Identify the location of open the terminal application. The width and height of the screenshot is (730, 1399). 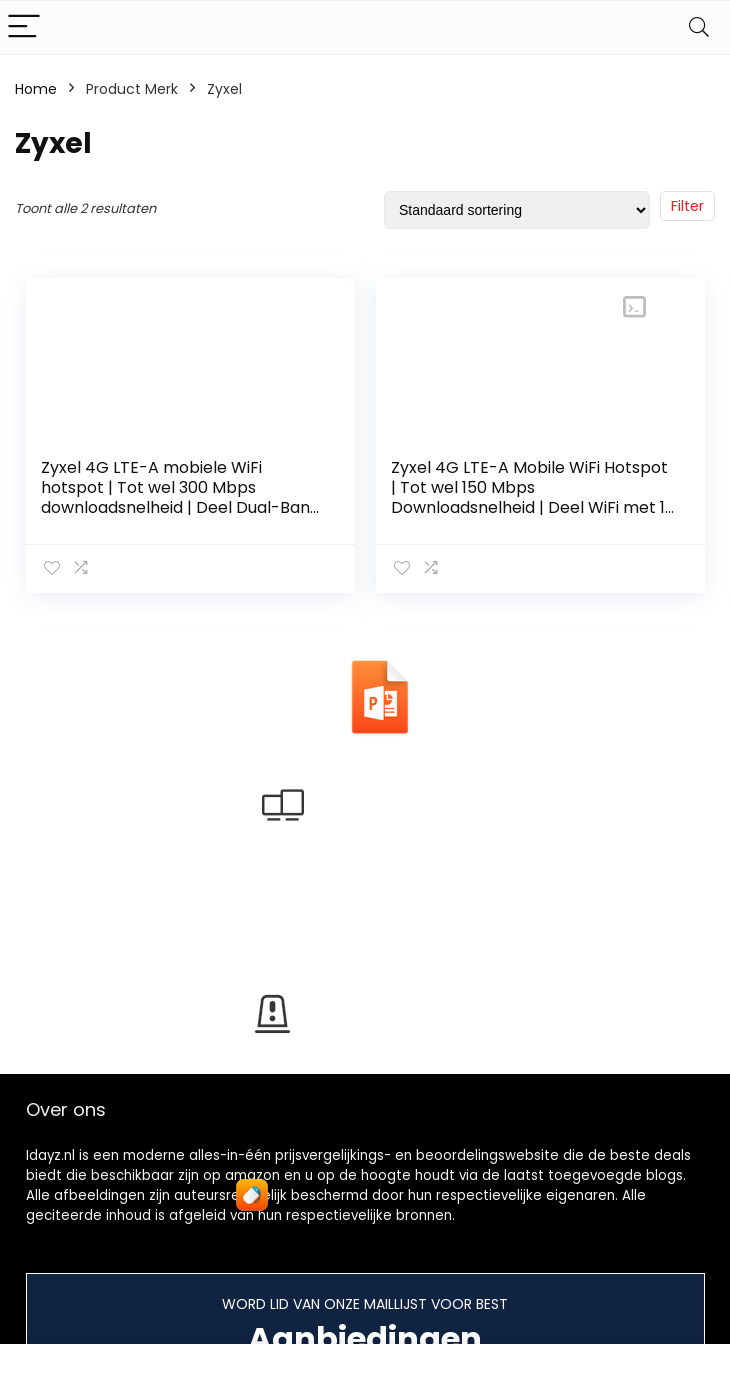
(634, 307).